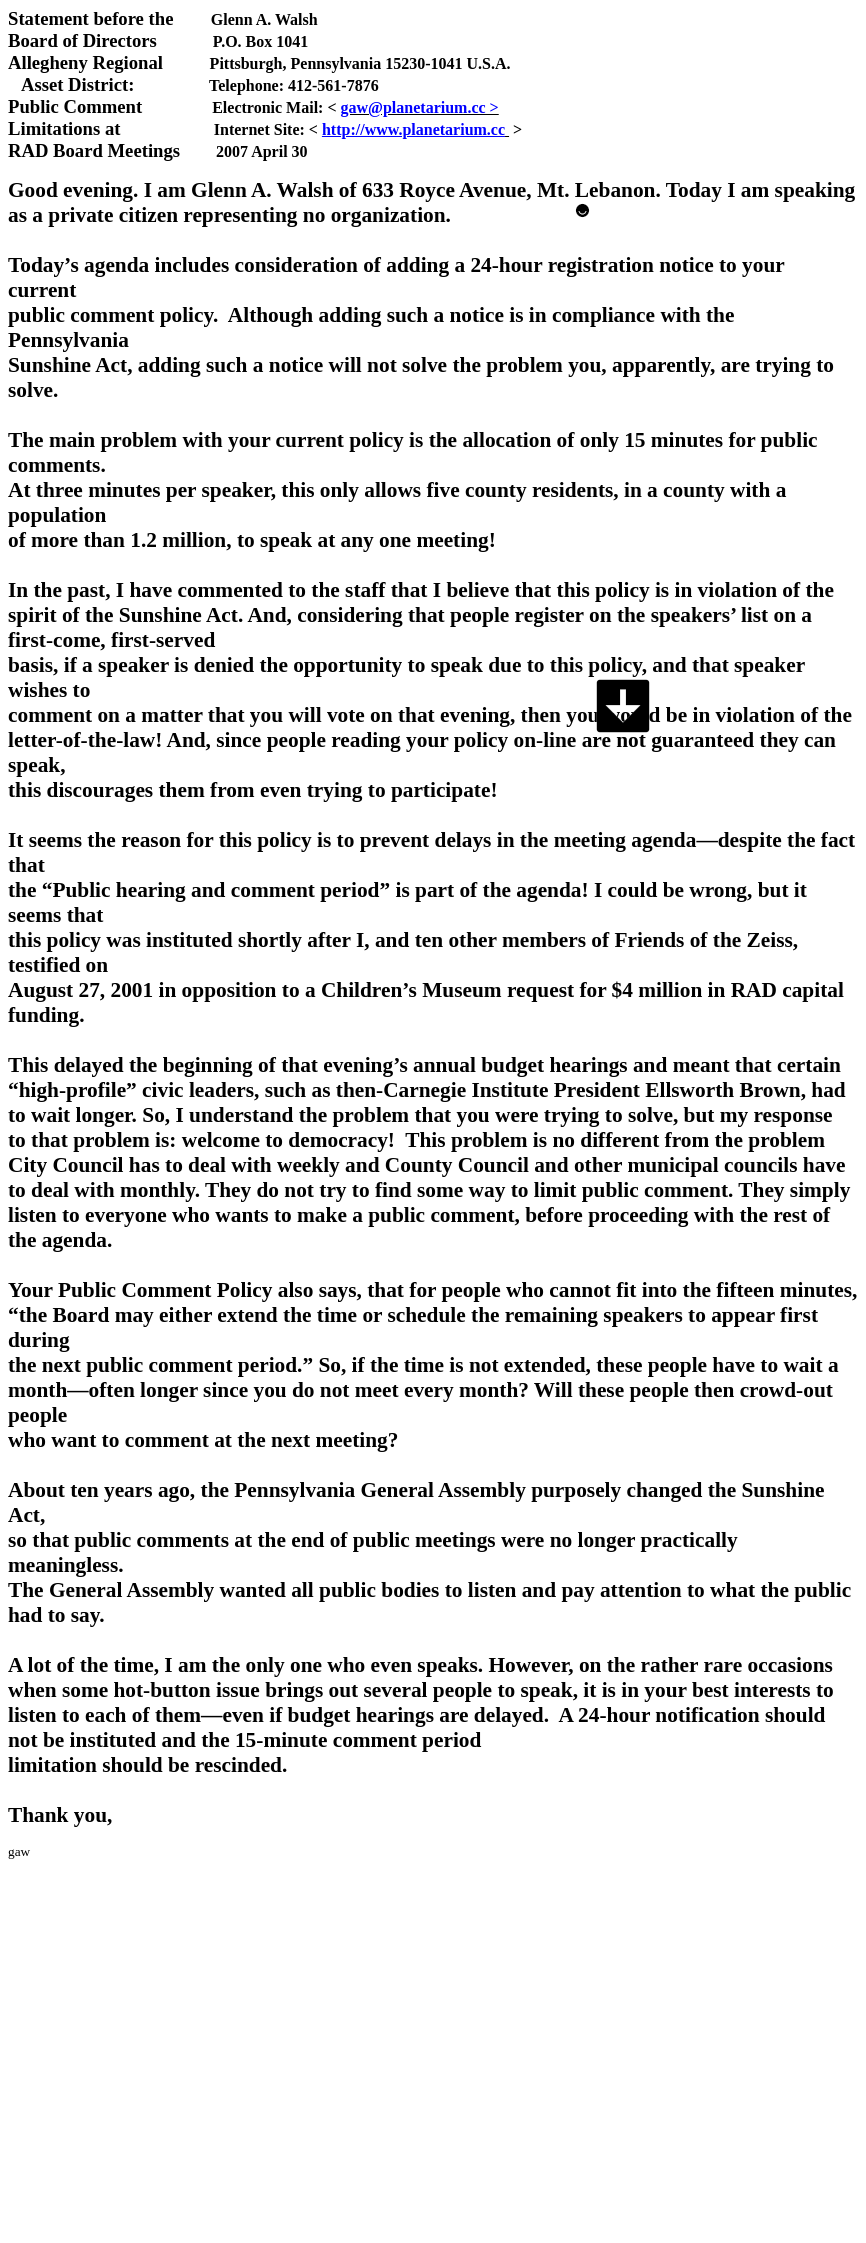 Image resolution: width=866 pixels, height=2243 pixels. I want to click on download file or content, so click(623, 706).